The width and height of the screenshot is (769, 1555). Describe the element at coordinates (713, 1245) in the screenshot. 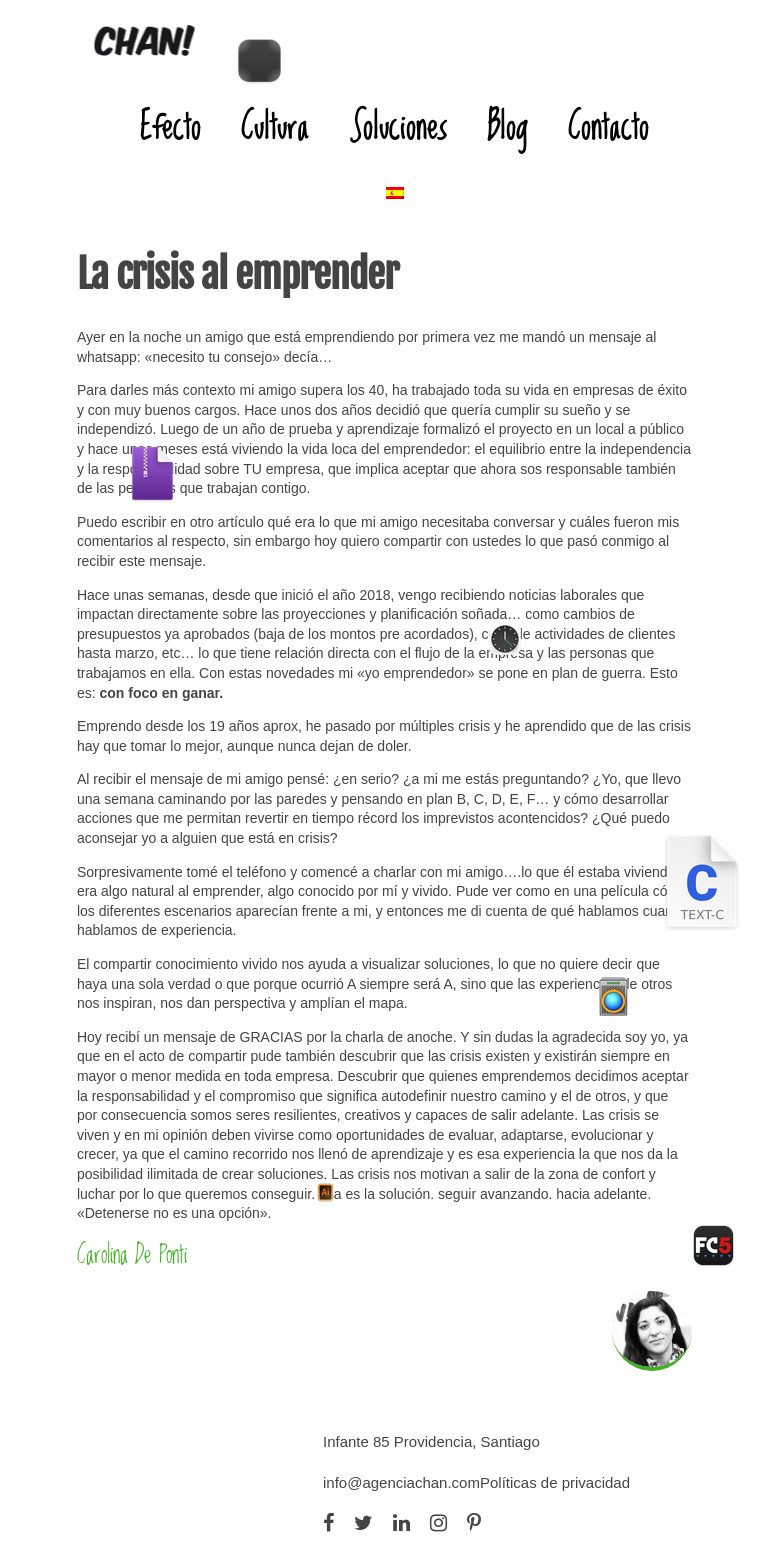

I see `launch far cry 5 game` at that location.